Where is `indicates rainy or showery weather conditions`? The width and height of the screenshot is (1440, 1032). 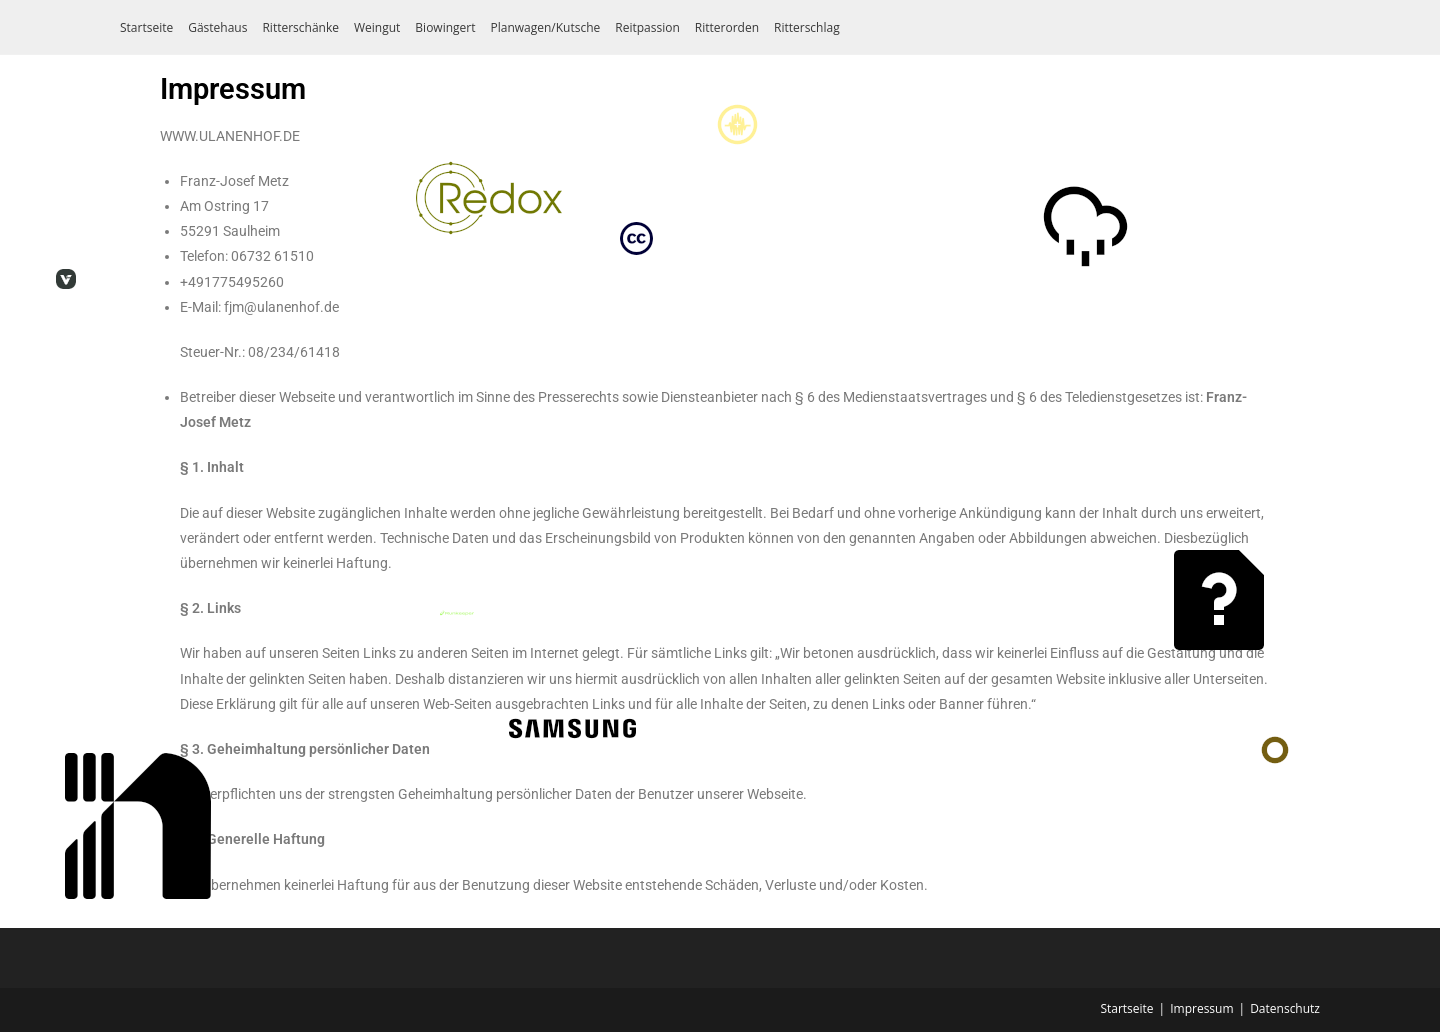
indicates rainy or showery weather conditions is located at coordinates (1085, 224).